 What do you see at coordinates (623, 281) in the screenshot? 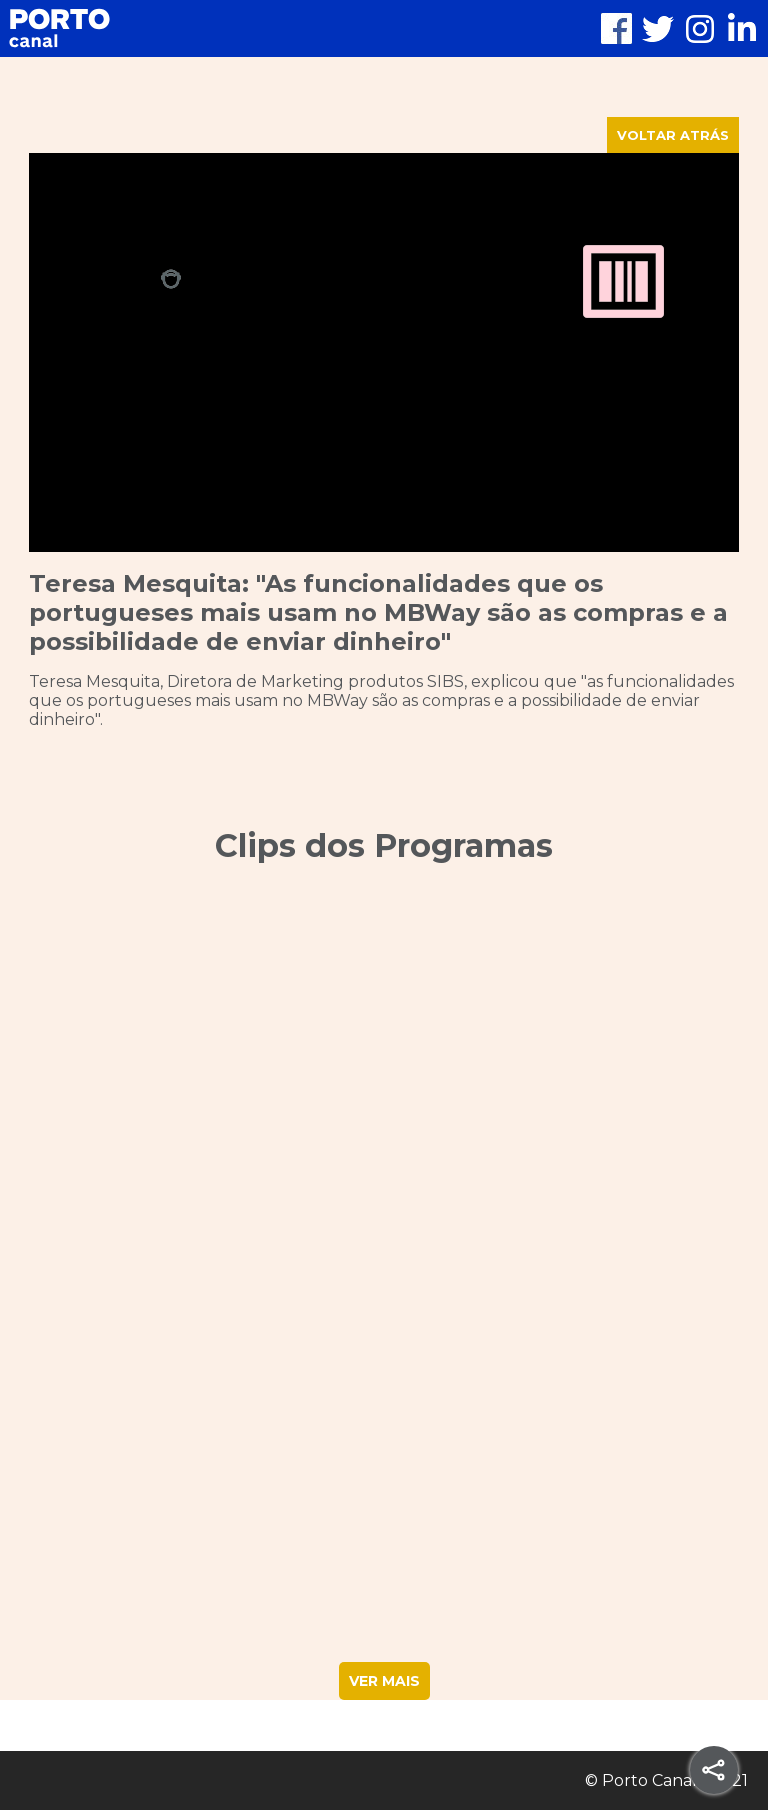
I see `scan a barcode` at bounding box center [623, 281].